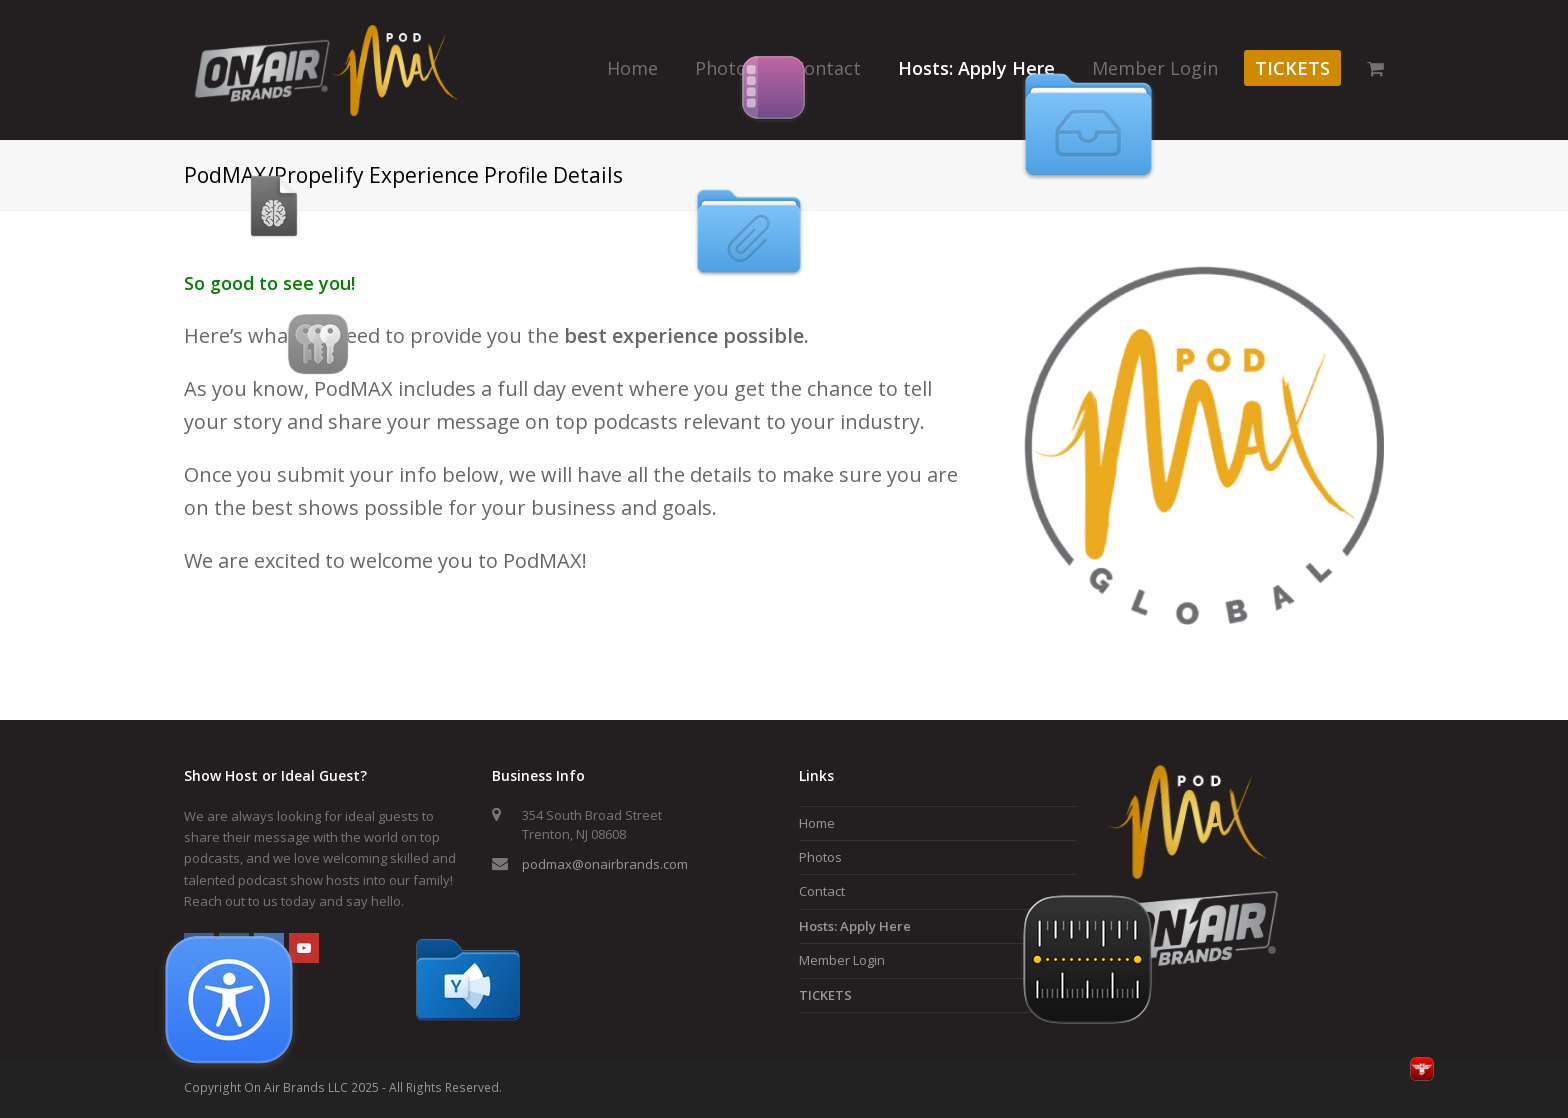 Image resolution: width=1568 pixels, height=1118 pixels. Describe the element at coordinates (1422, 1069) in the screenshot. I see `launch Return to Castle Wolfenstein game` at that location.